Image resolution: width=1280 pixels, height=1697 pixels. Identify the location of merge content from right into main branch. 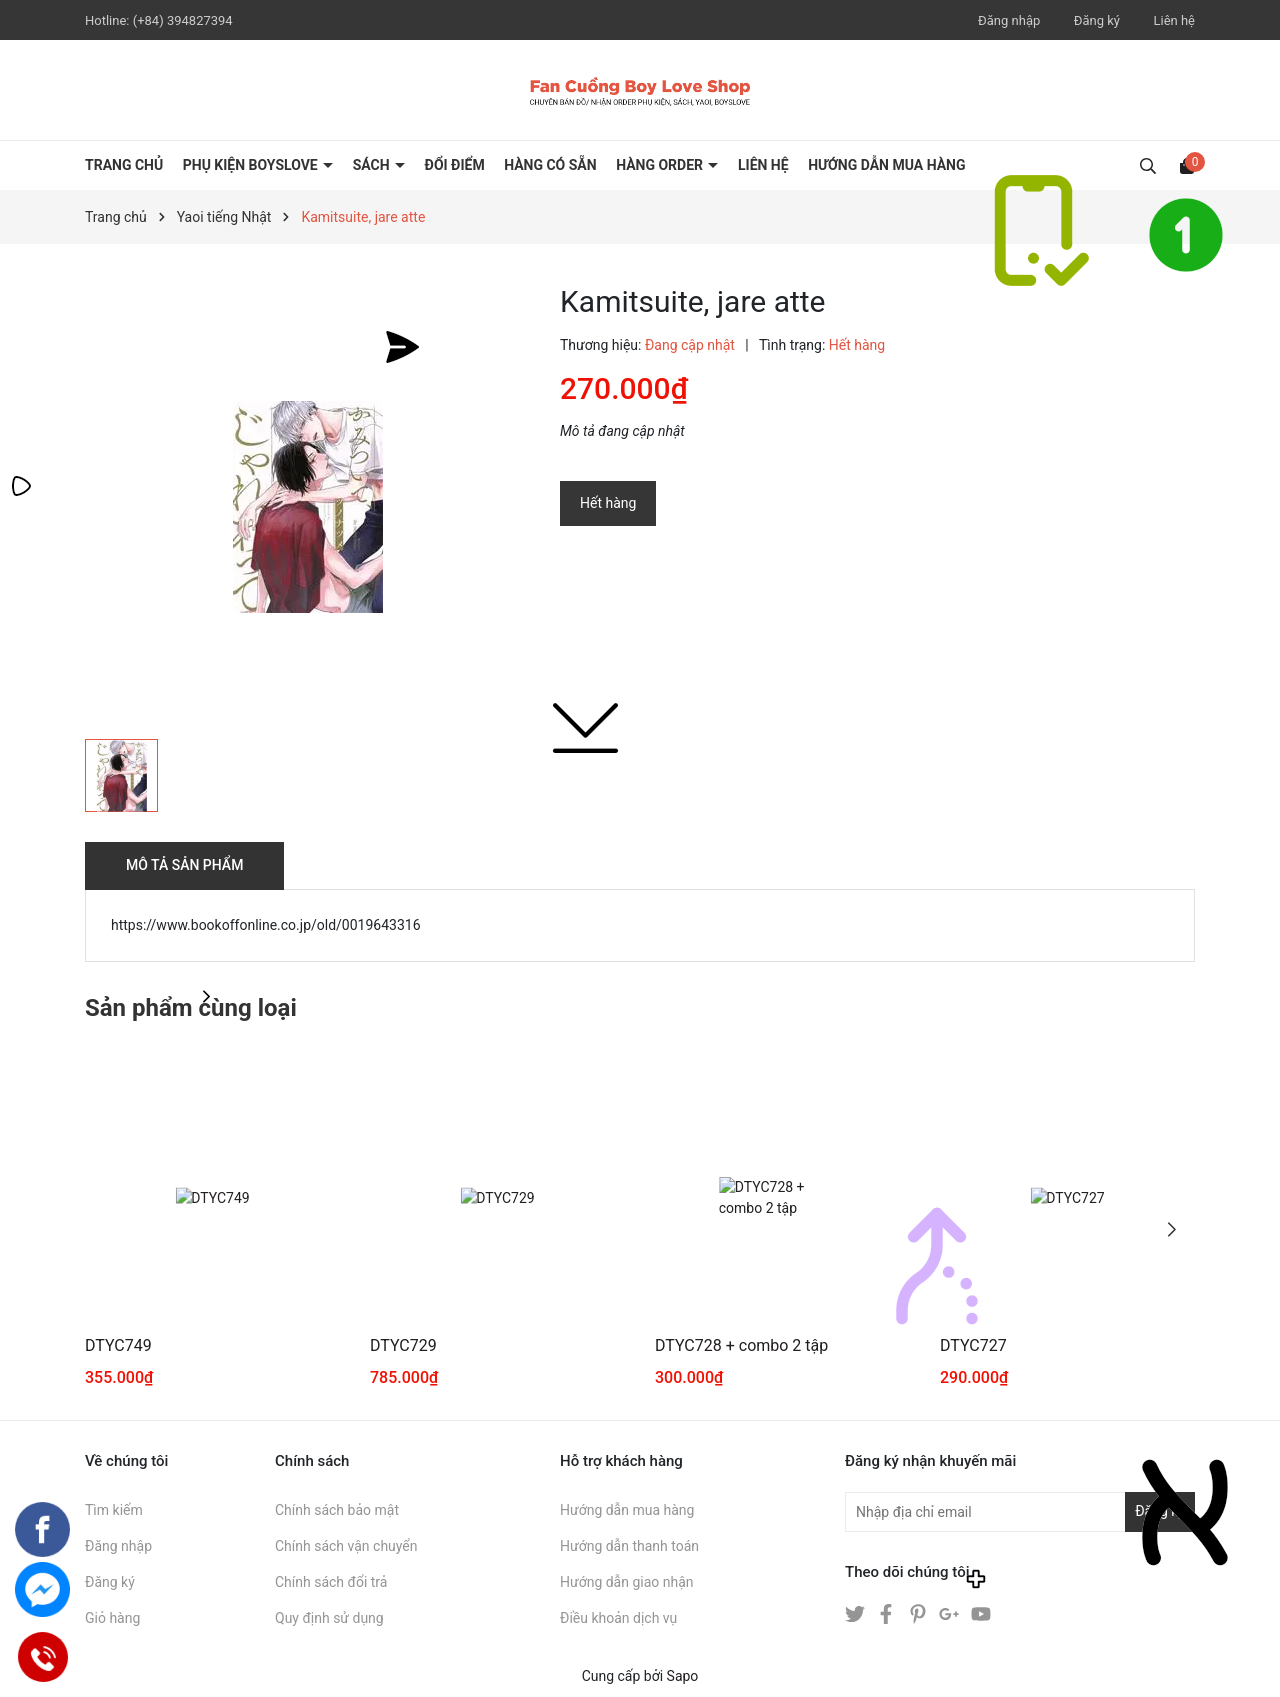
(937, 1266).